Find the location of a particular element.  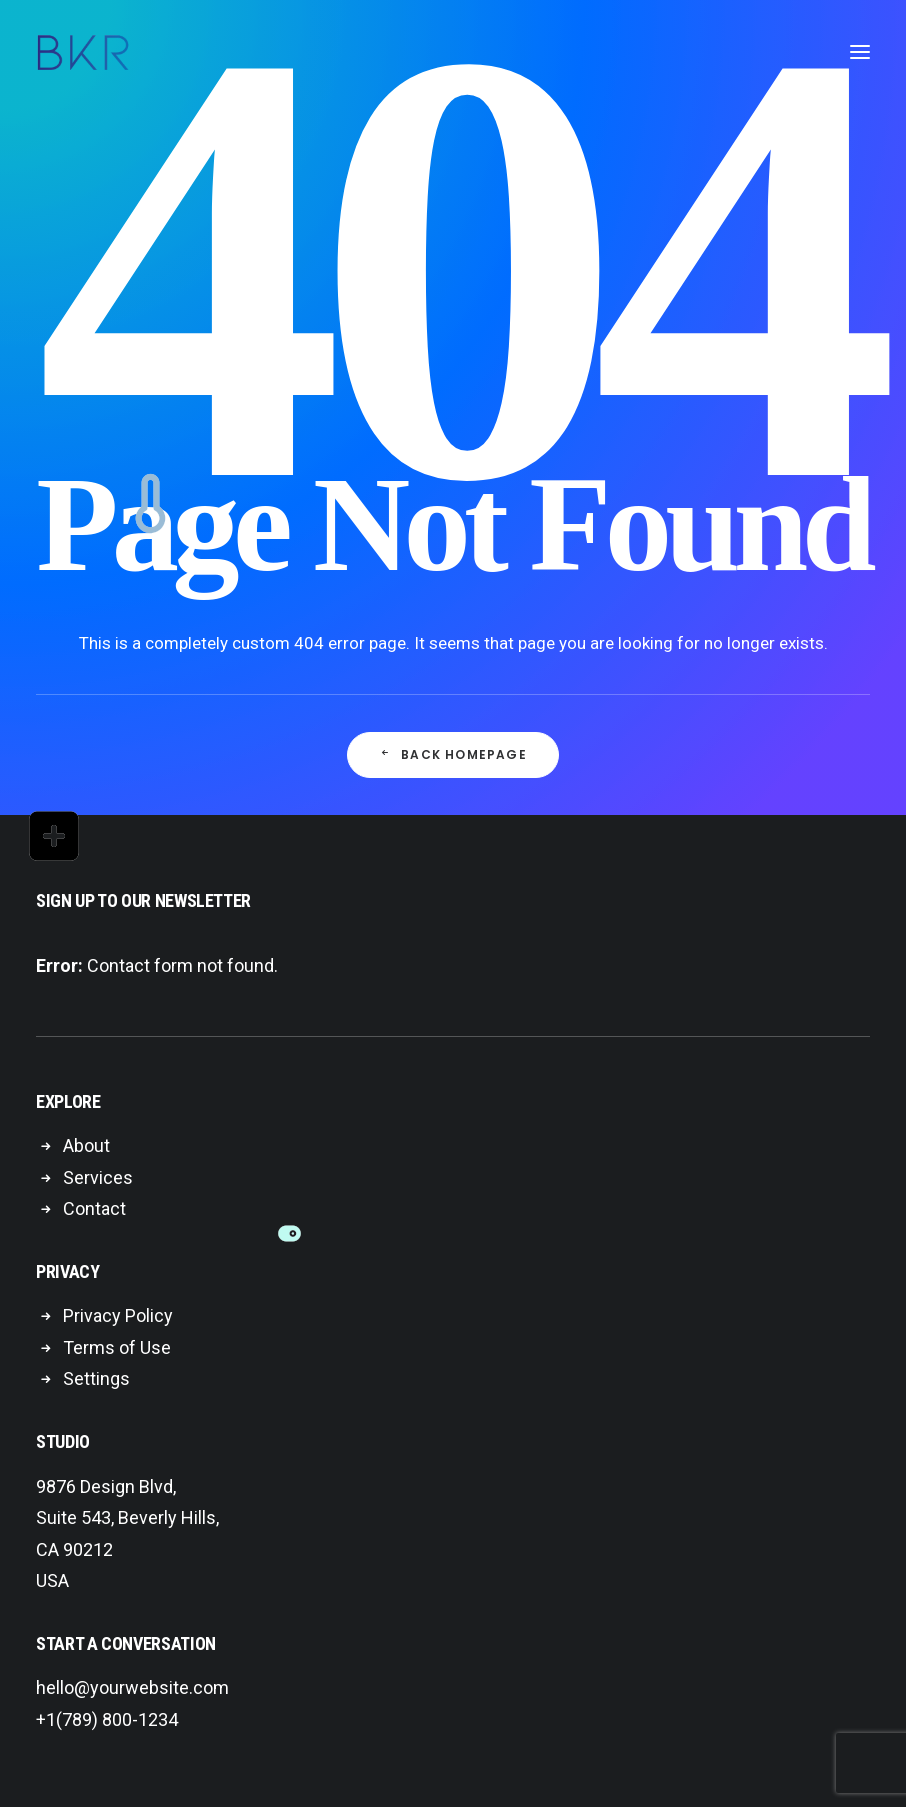

toggle switch in the on/enabled position is located at coordinates (289, 1233).